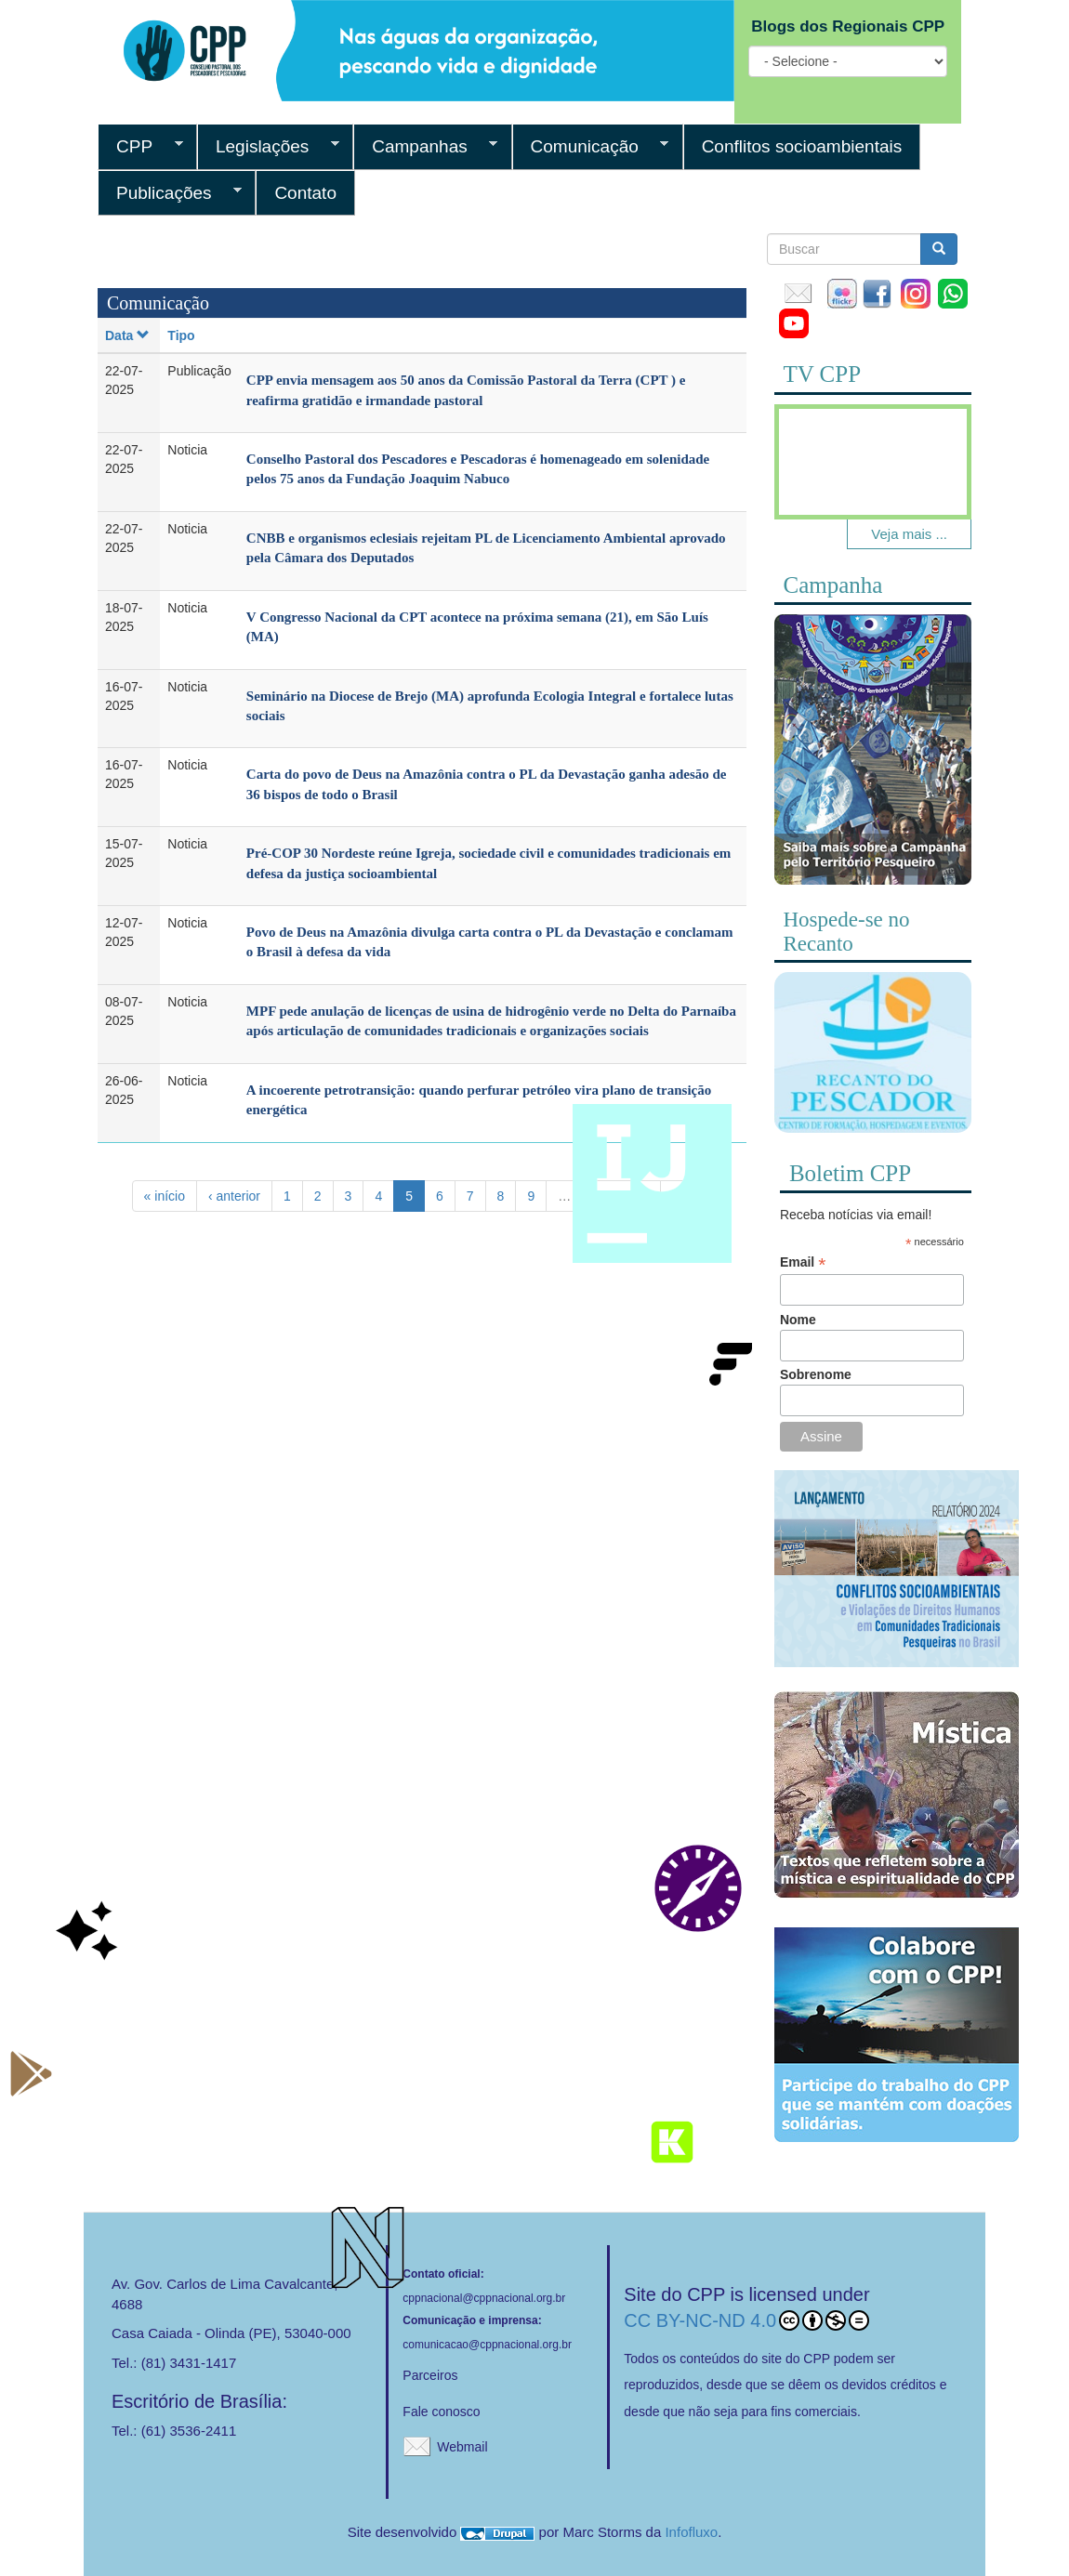 The width and height of the screenshot is (1069, 2576). Describe the element at coordinates (367, 2247) in the screenshot. I see `neos brand logo` at that location.